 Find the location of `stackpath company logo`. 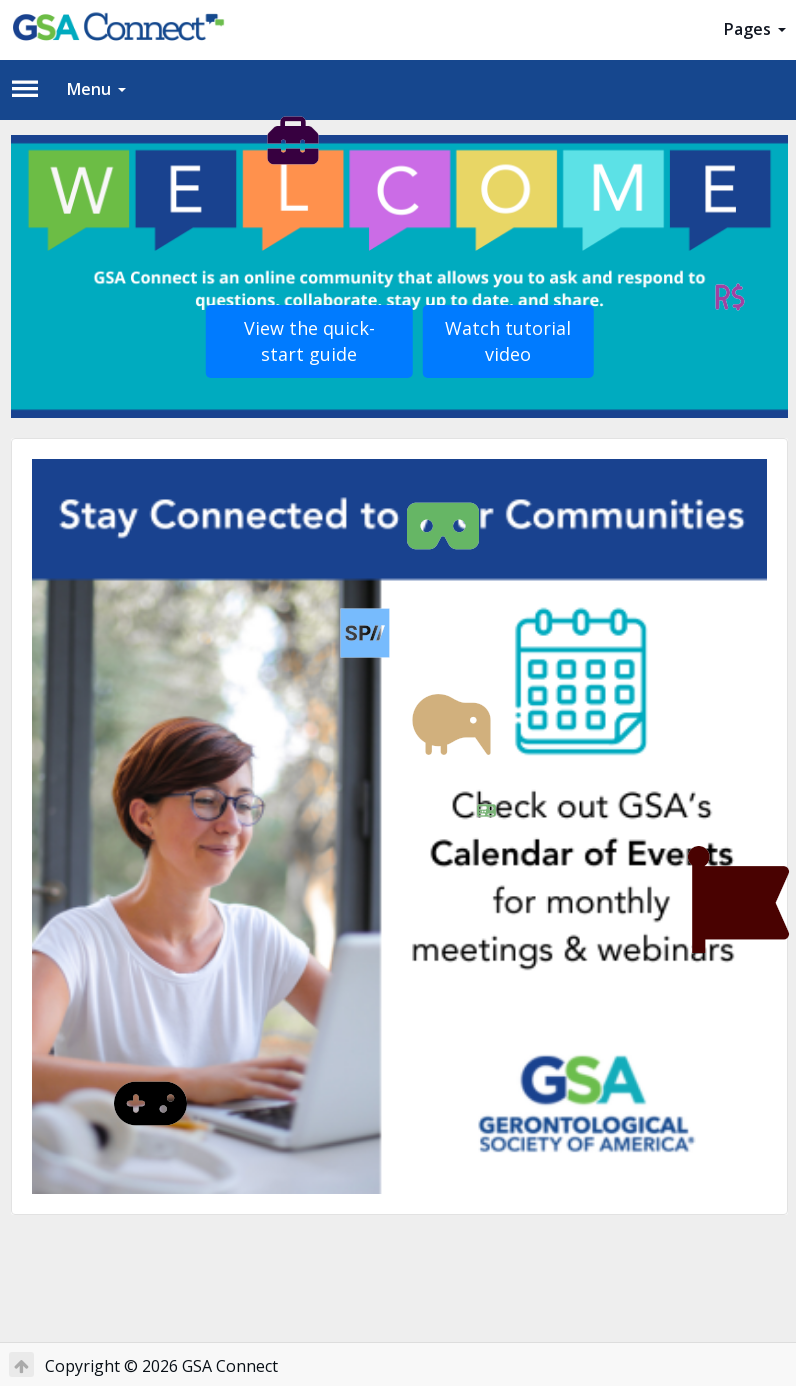

stackpath company logo is located at coordinates (365, 633).